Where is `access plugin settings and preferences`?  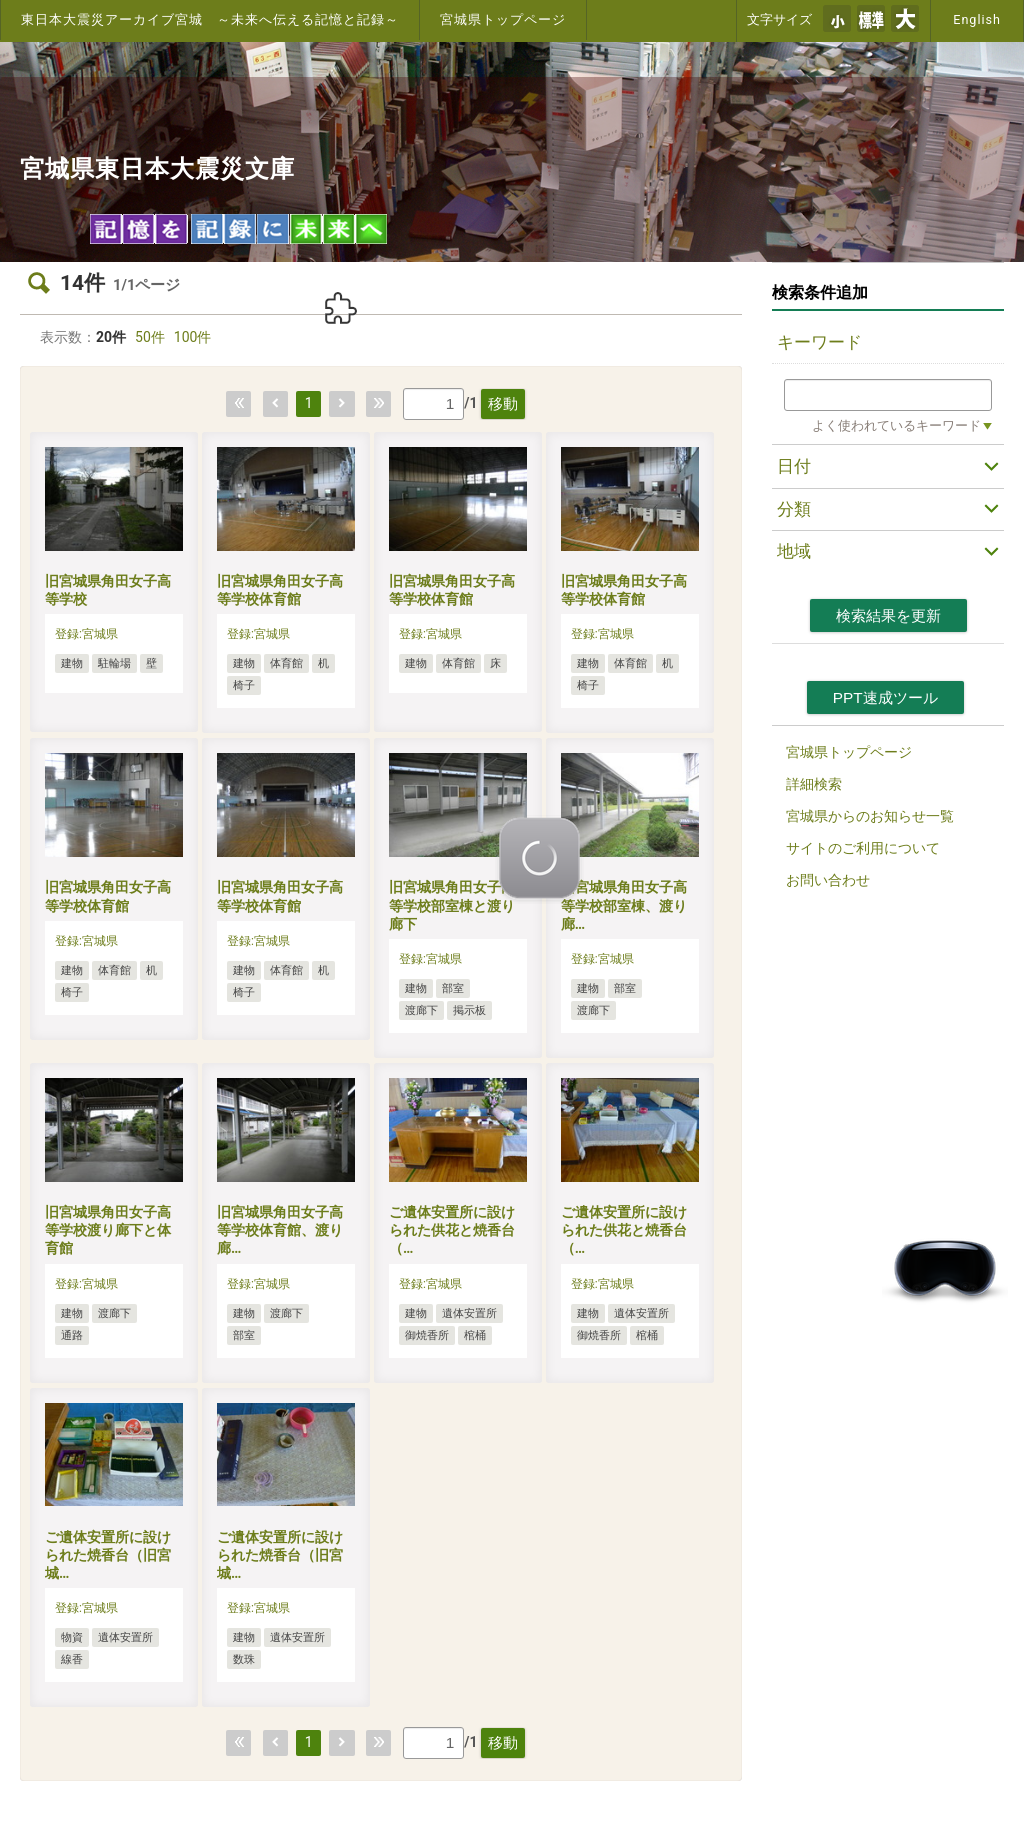
access plugin settings and preferences is located at coordinates (340, 309).